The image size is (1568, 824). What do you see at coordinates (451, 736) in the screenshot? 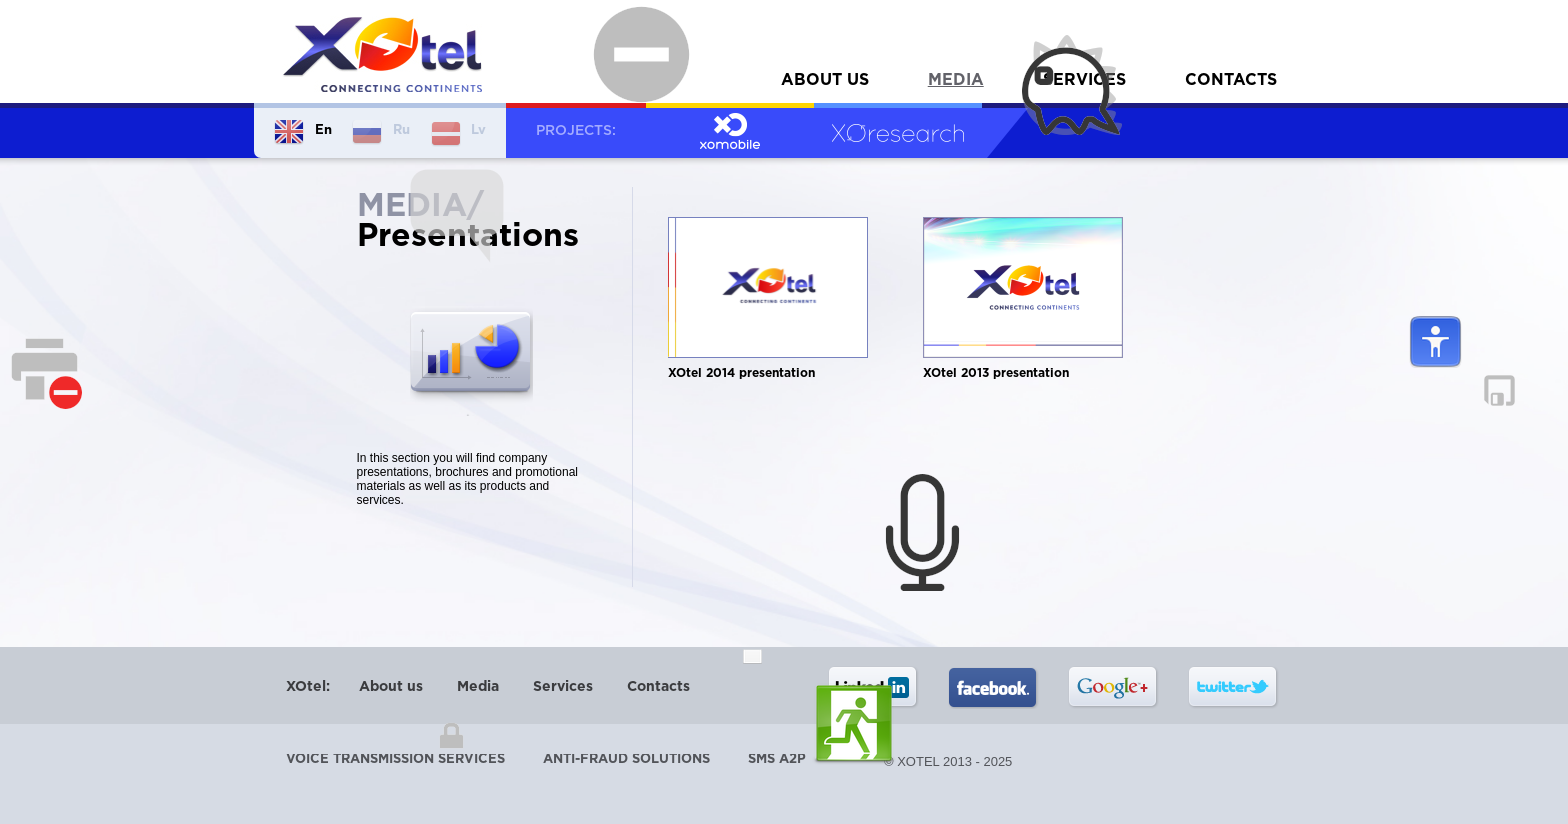
I see `indicates a secure or encrypted wifi network` at bounding box center [451, 736].